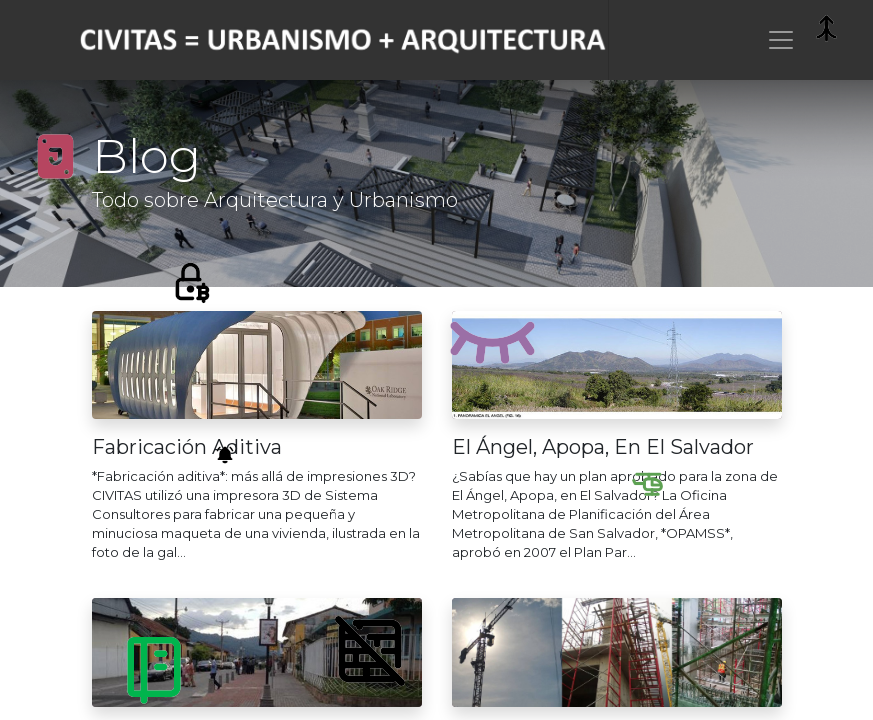 Image resolution: width=873 pixels, height=720 pixels. I want to click on access helicopter or aerial transport options, so click(647, 483).